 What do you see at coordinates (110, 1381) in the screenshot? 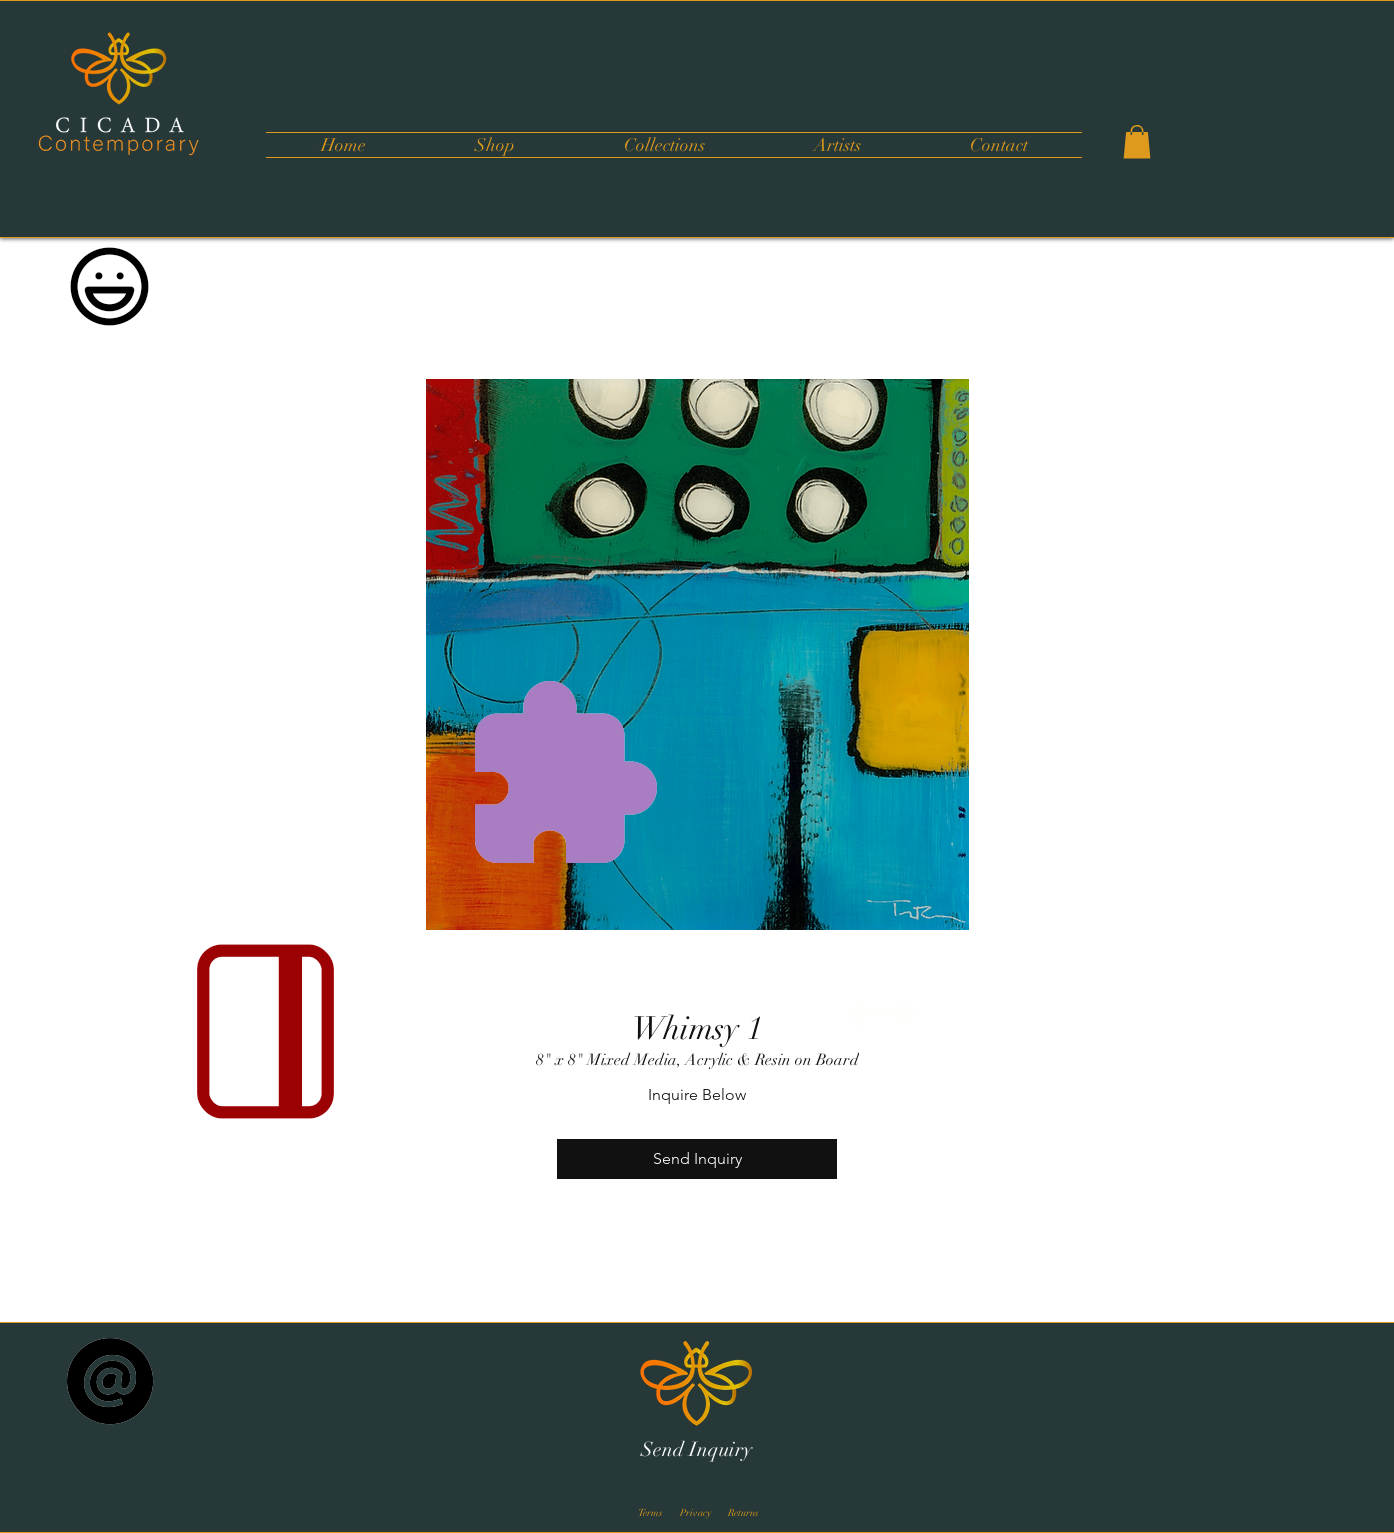
I see `access email or contact options` at bounding box center [110, 1381].